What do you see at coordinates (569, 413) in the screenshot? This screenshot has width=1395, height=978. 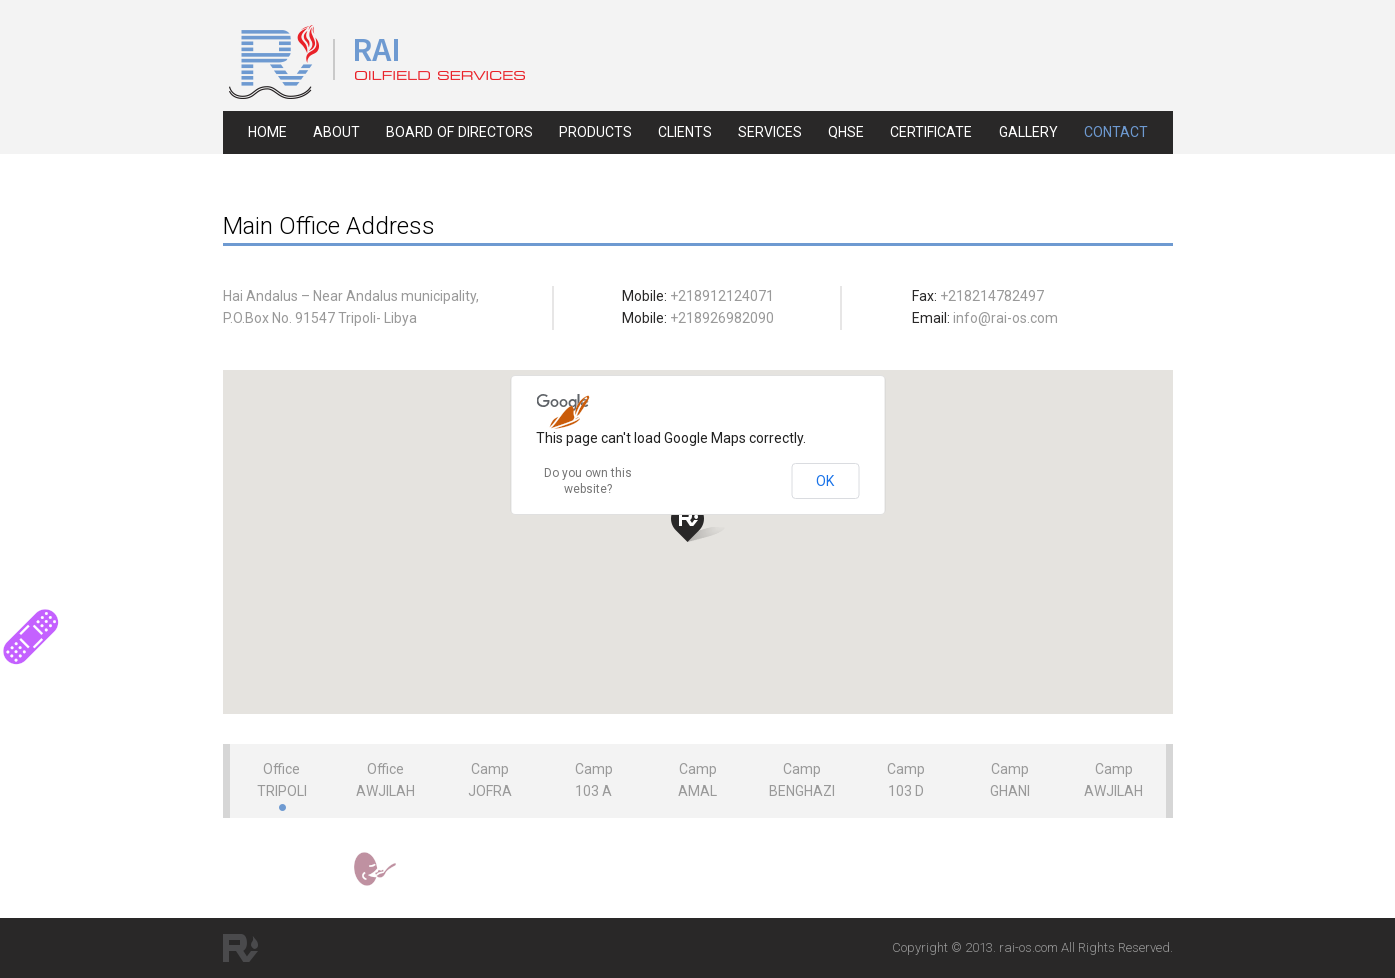 I see `select archer or ranger character class` at bounding box center [569, 413].